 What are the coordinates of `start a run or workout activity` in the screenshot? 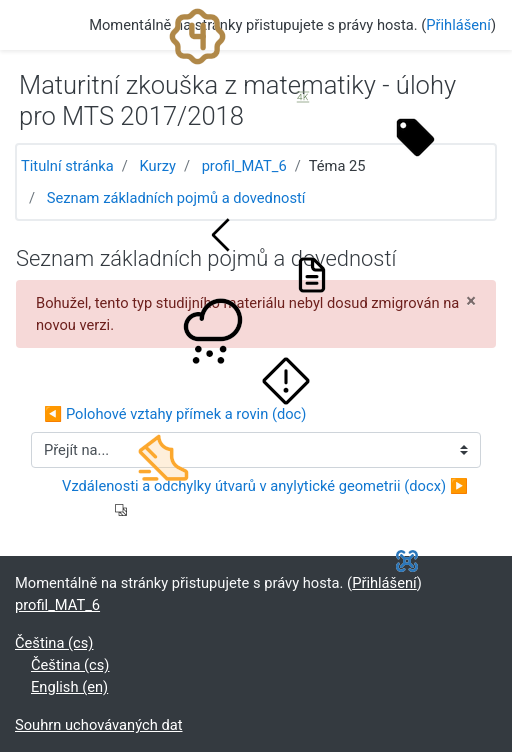 It's located at (162, 460).